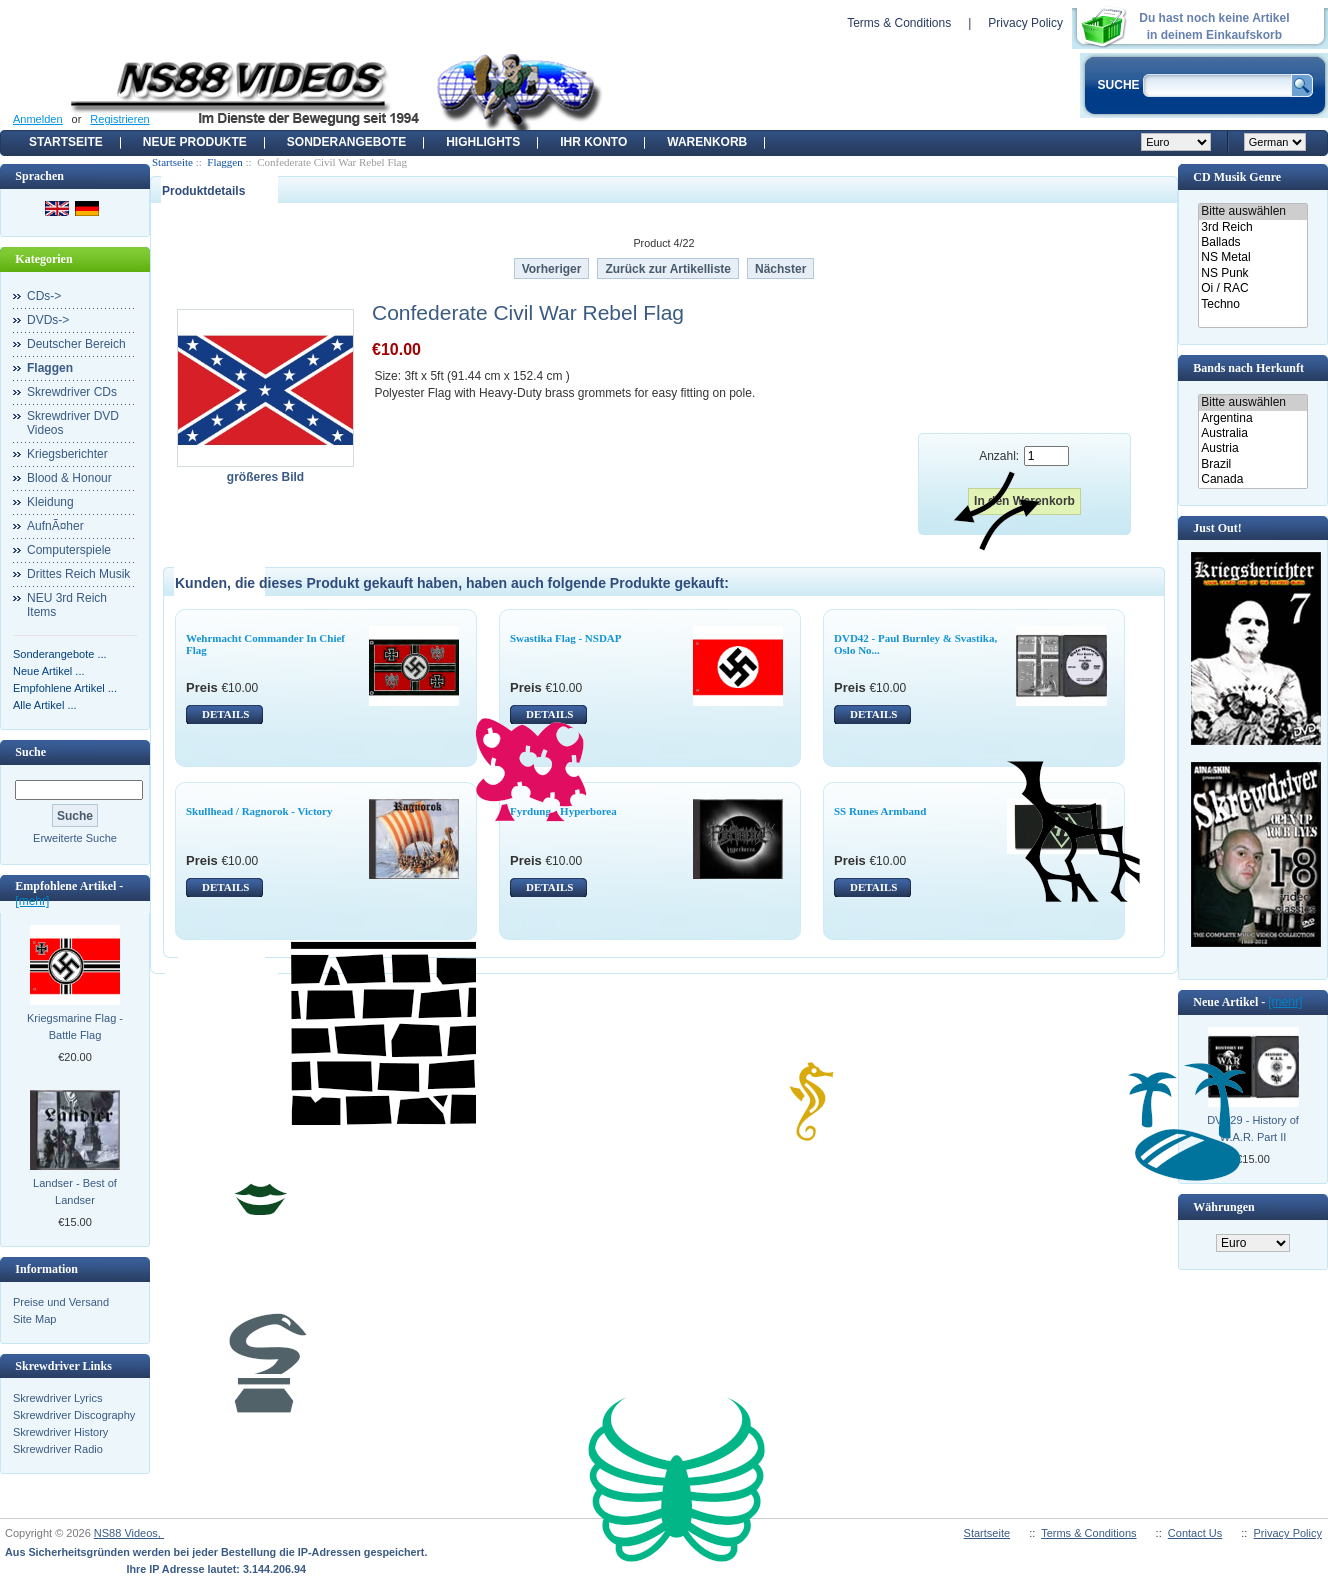 This screenshot has height=1590, width=1328. What do you see at coordinates (264, 1362) in the screenshot?
I see `access potion or alchemy inventory` at bounding box center [264, 1362].